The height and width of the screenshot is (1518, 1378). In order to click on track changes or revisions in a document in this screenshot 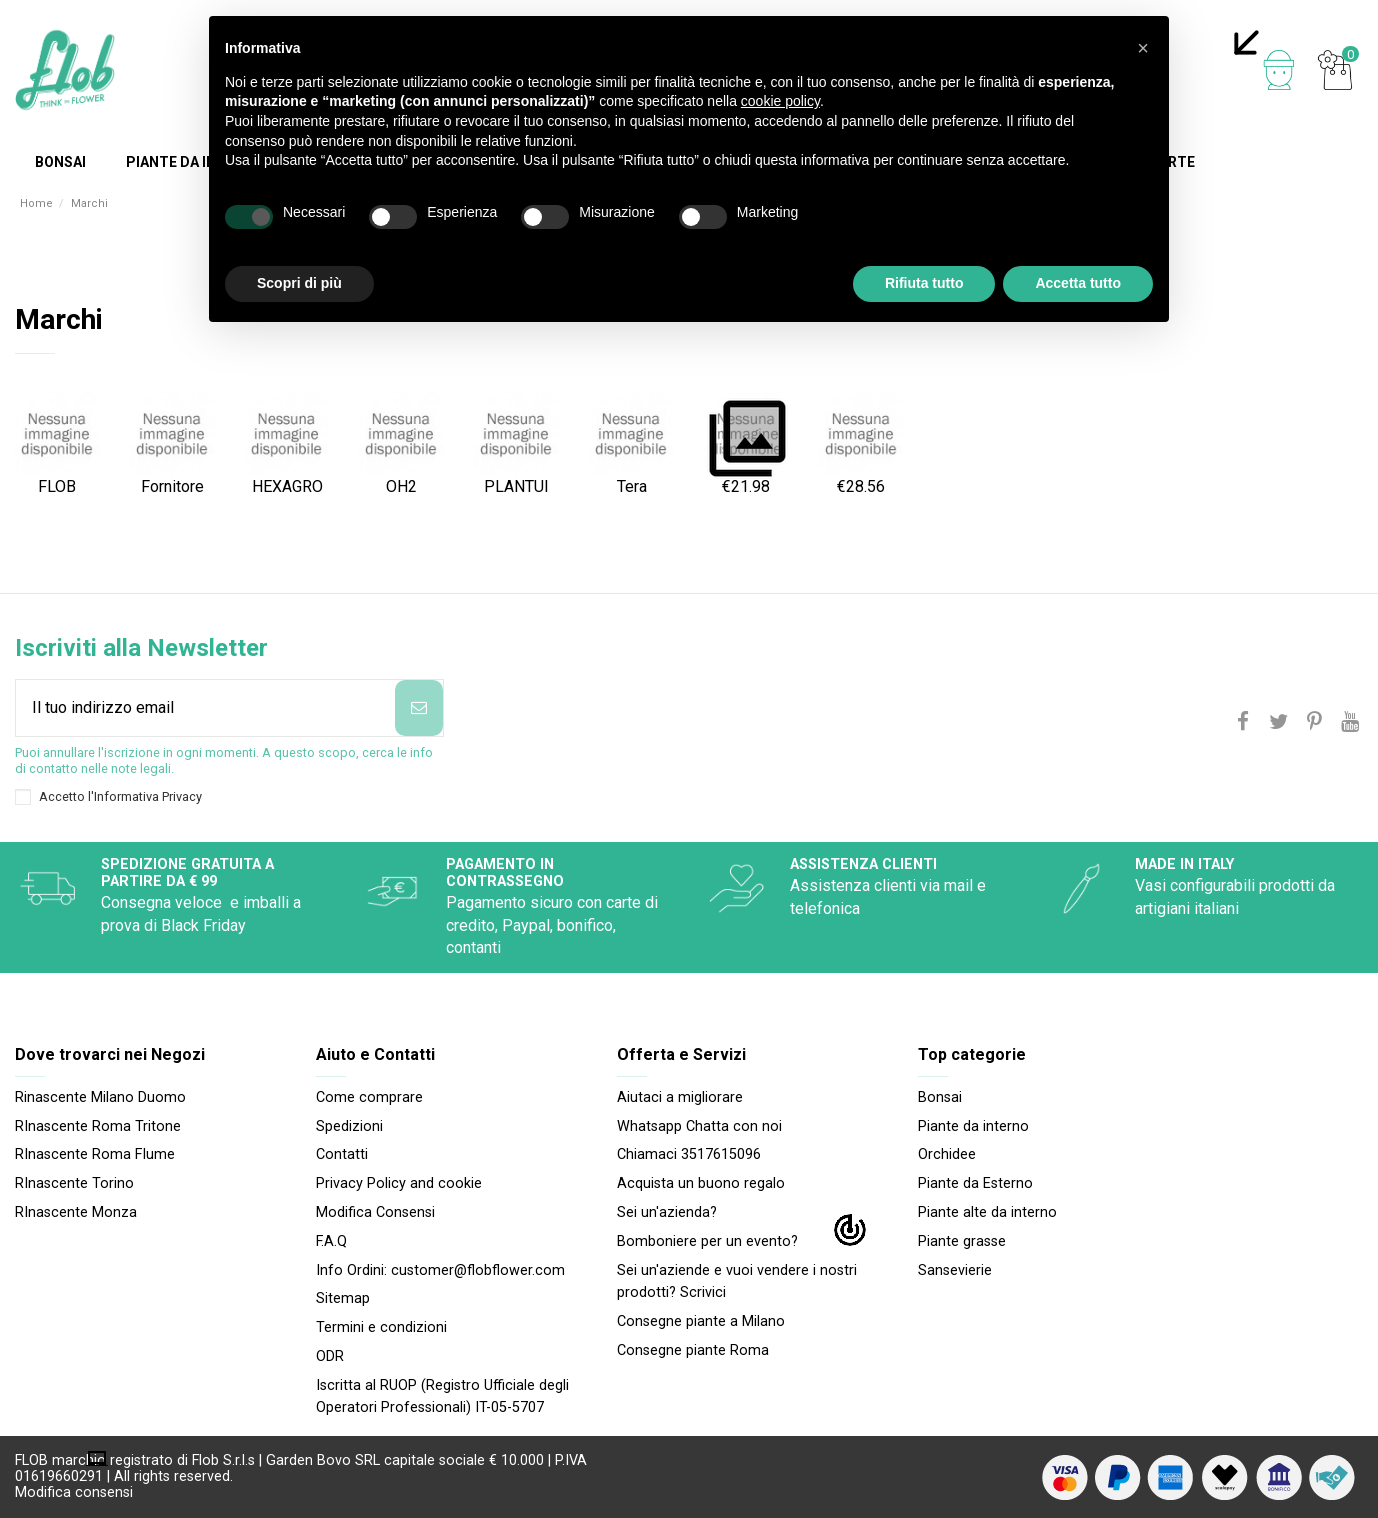, I will do `click(850, 1230)`.